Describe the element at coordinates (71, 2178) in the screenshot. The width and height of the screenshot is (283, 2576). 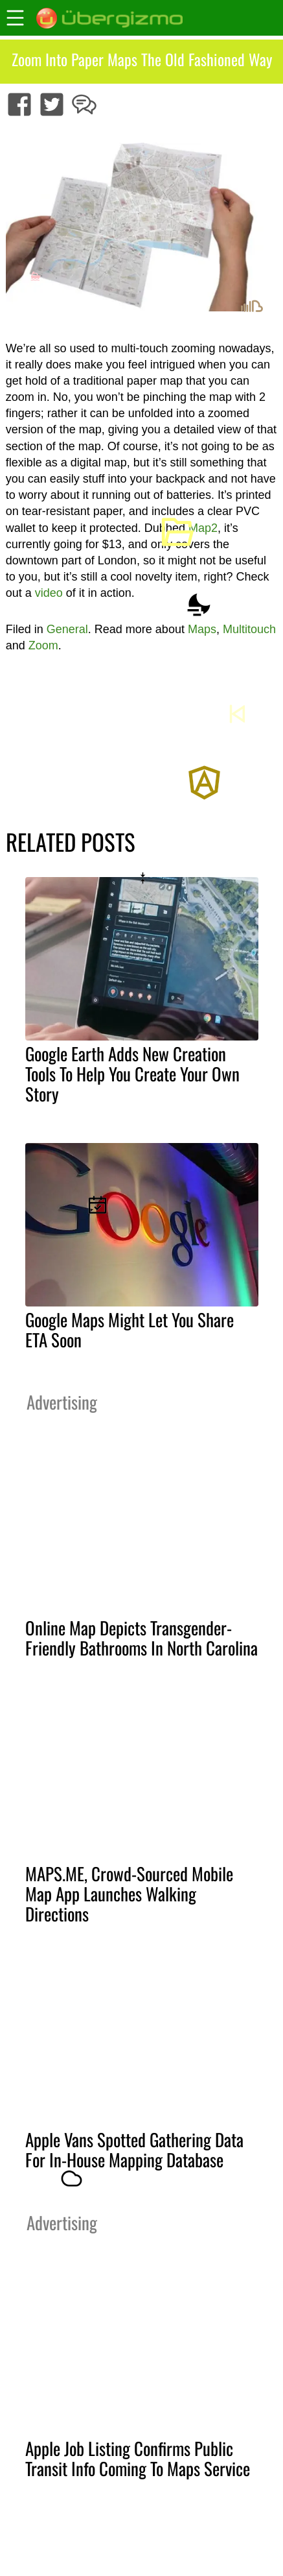
I see `indicates cloudy weather conditions` at that location.